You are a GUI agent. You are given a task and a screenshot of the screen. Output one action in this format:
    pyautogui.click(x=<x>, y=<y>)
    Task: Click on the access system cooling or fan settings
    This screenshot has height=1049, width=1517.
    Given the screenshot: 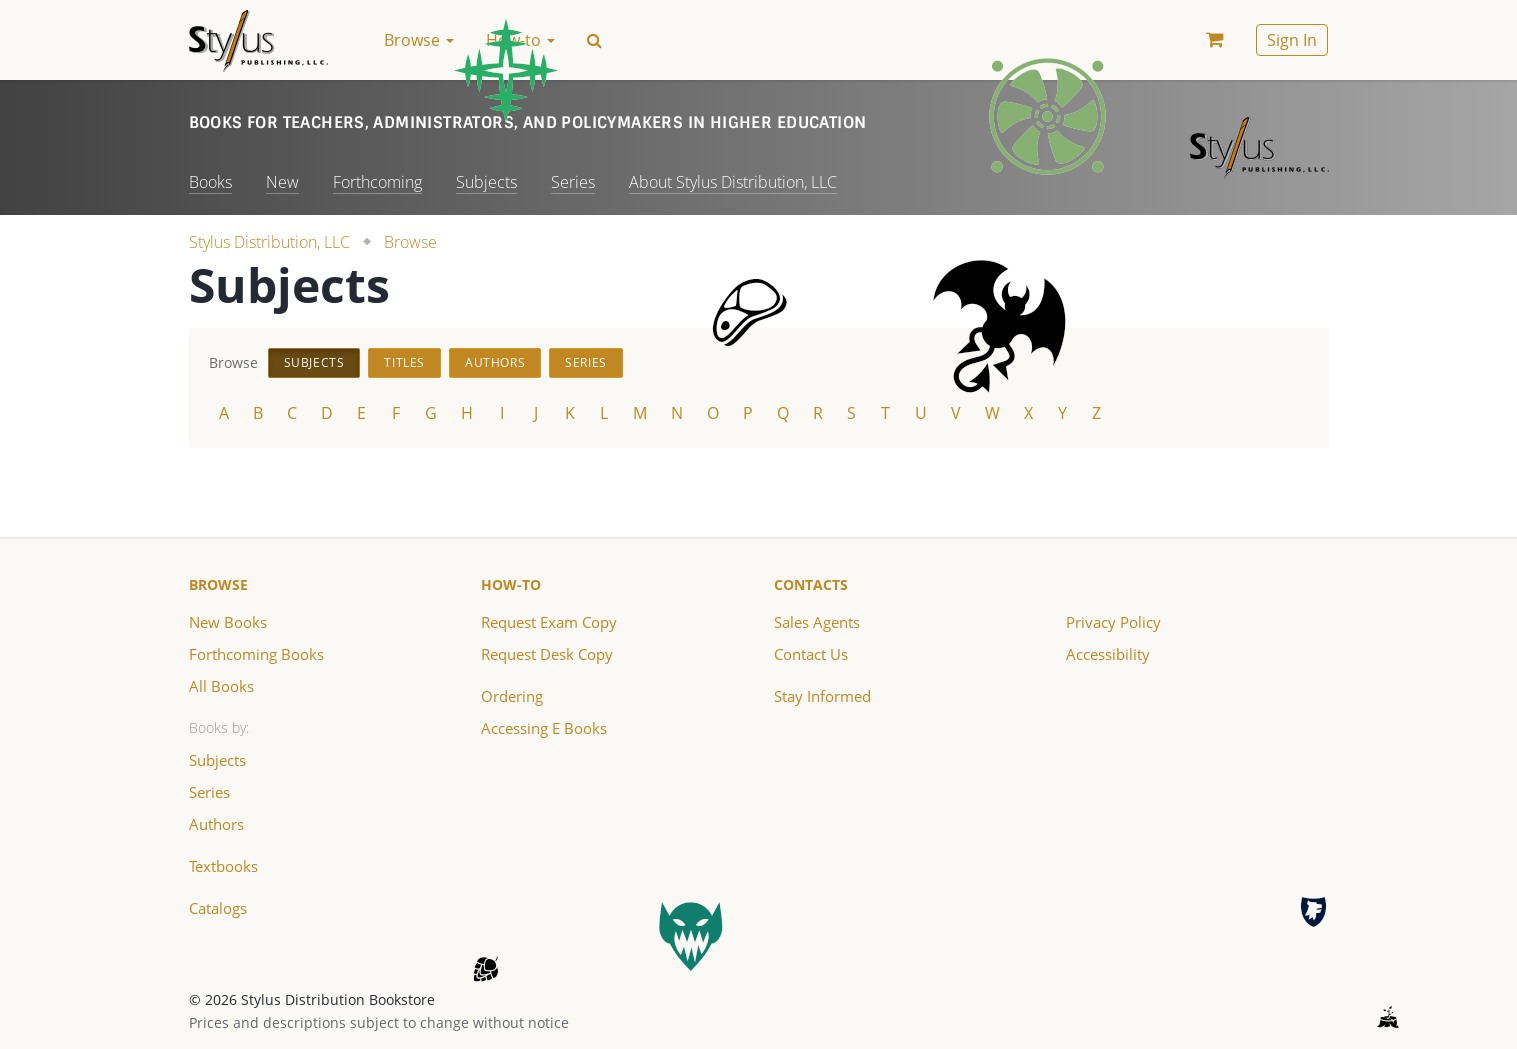 What is the action you would take?
    pyautogui.click(x=1047, y=116)
    